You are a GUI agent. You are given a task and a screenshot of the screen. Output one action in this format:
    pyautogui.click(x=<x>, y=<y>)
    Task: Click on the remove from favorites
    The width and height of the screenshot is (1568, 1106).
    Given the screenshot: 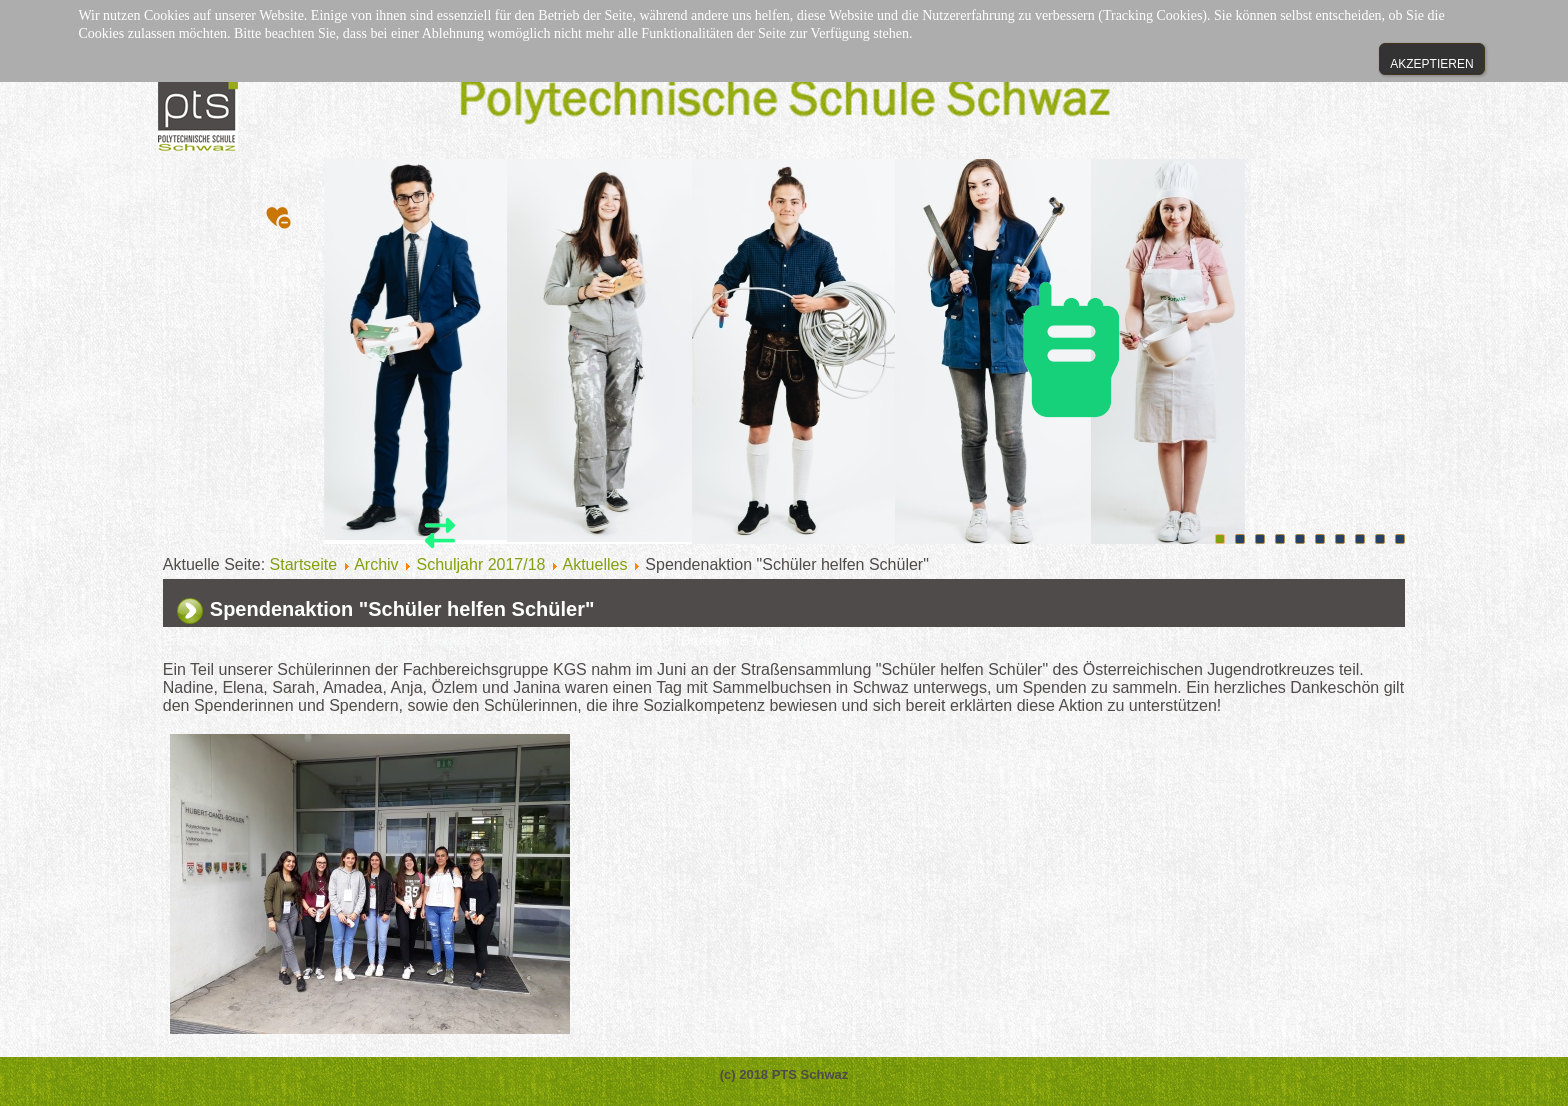 What is the action you would take?
    pyautogui.click(x=278, y=216)
    